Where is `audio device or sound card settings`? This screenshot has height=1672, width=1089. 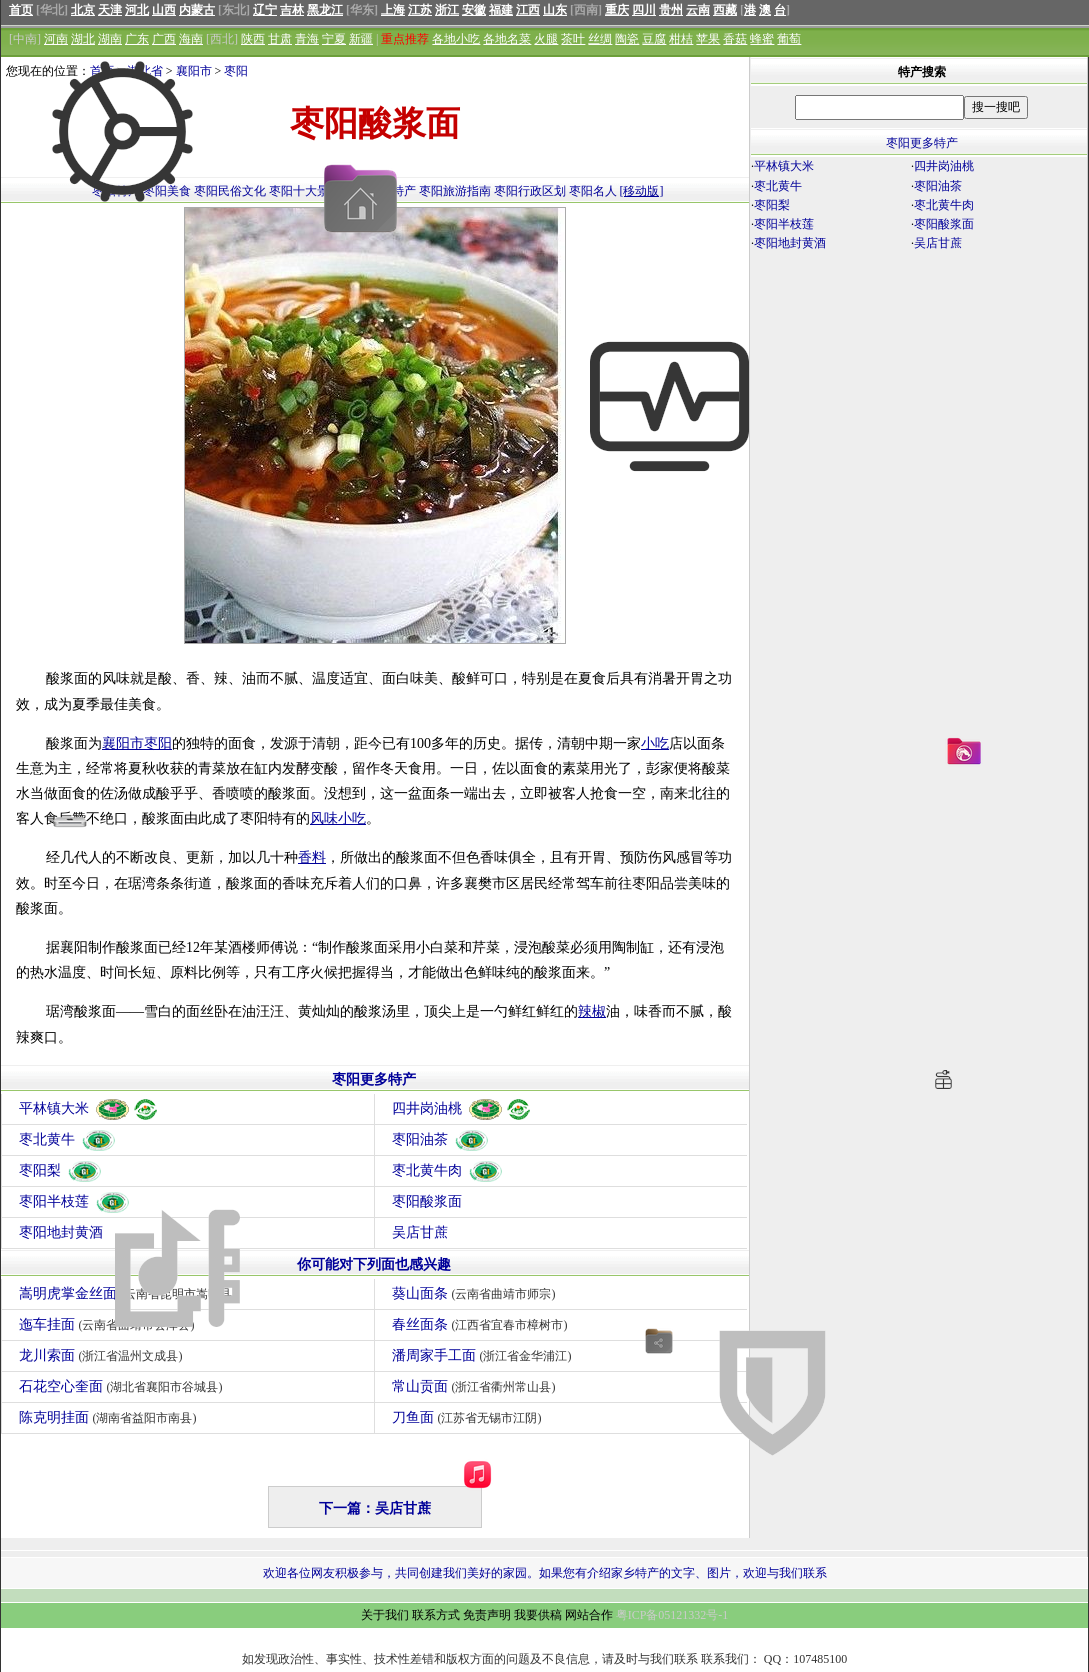 audio device or sound card settings is located at coordinates (177, 1264).